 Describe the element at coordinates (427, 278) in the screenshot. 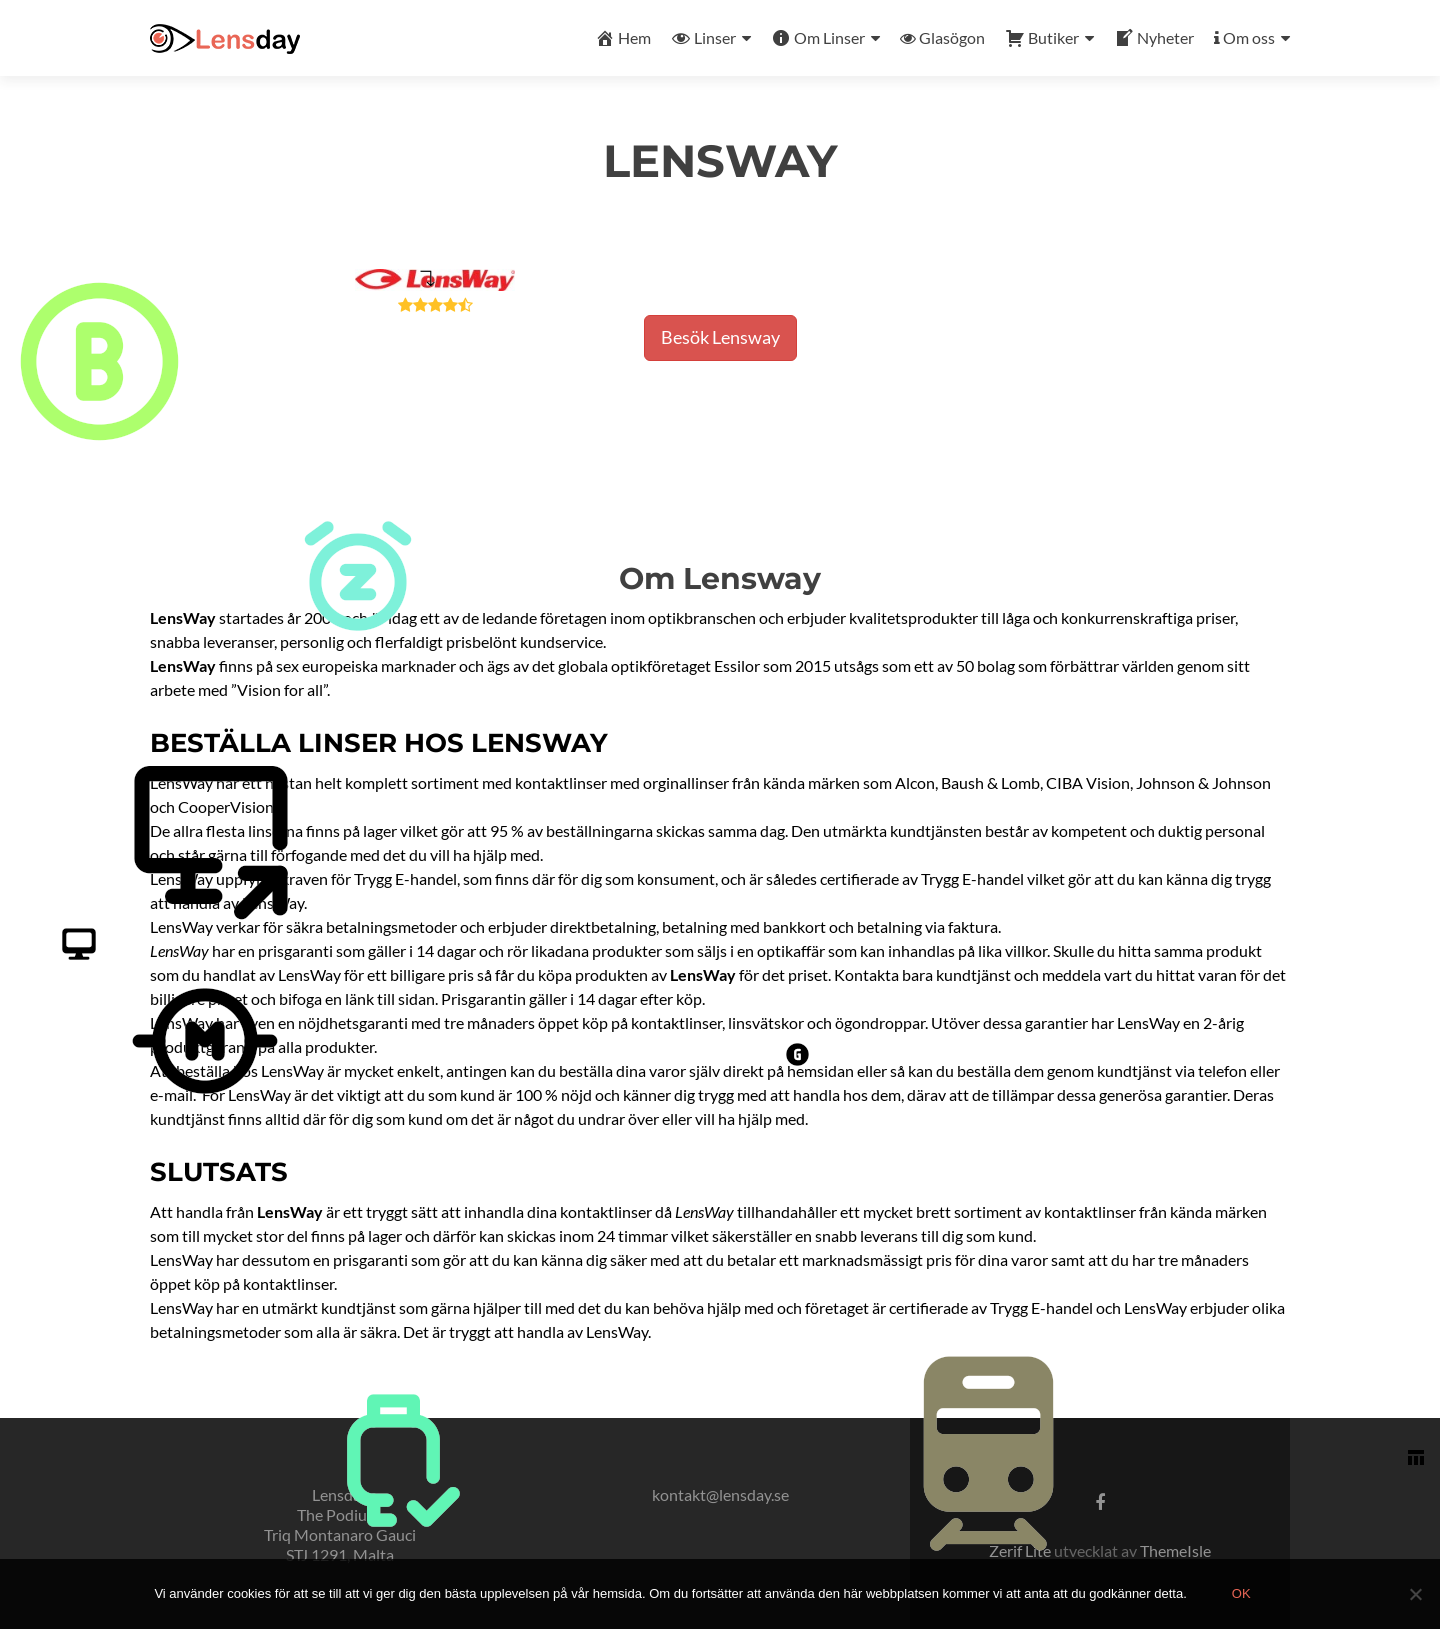

I see `turn right then down navigation direction` at that location.